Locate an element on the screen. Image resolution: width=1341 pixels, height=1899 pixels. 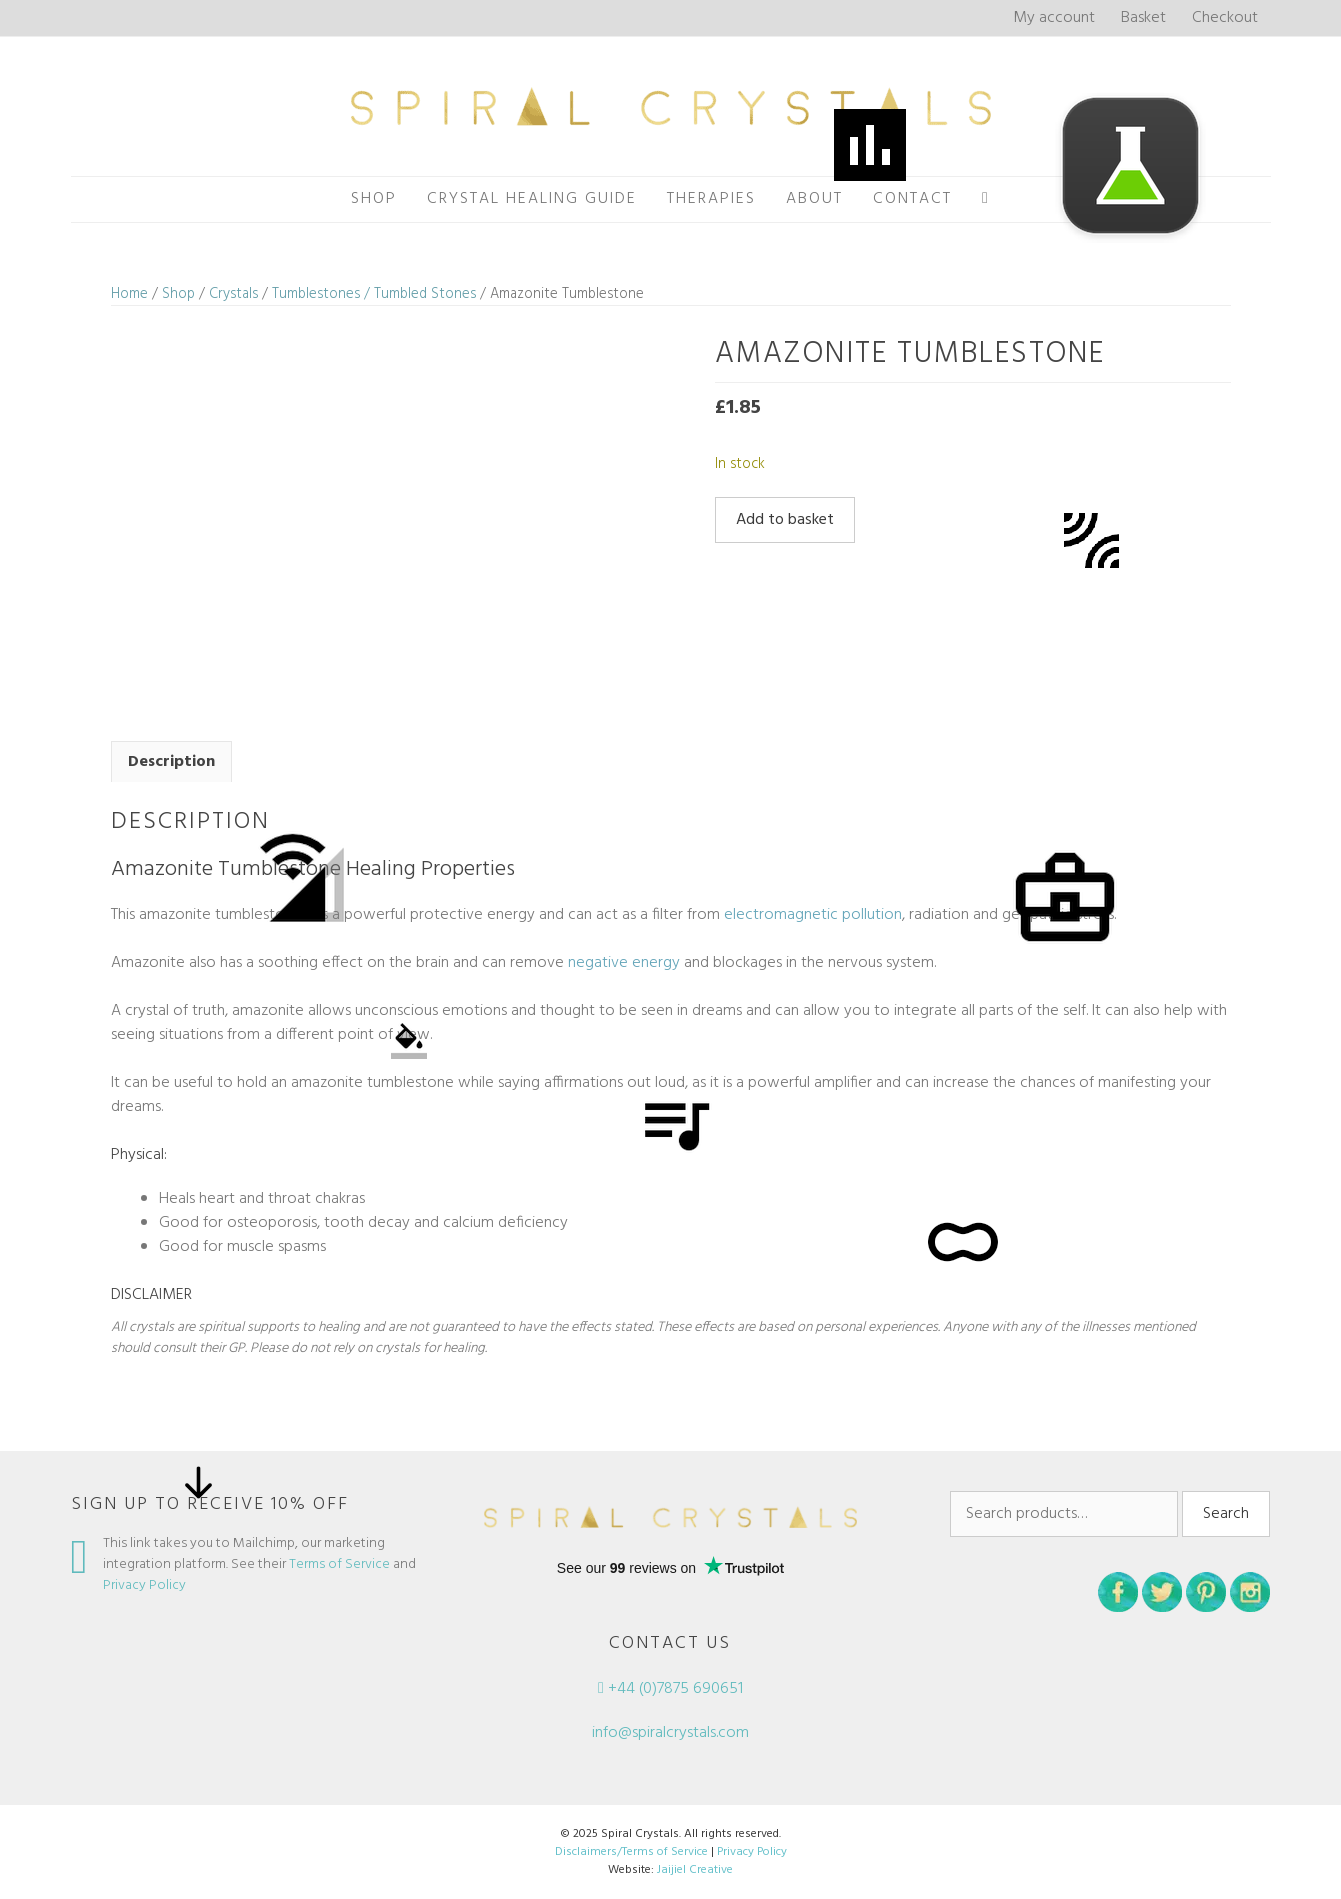
access work or business-related features is located at coordinates (1065, 897).